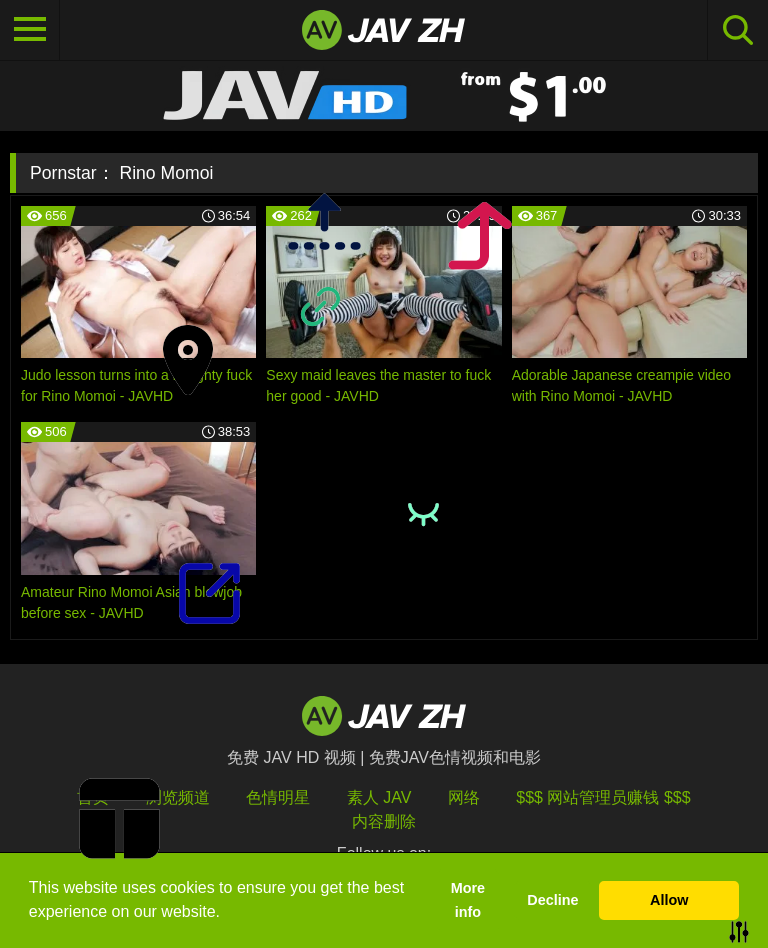 The image size is (768, 948). What do you see at coordinates (188, 360) in the screenshot?
I see `view current location on map` at bounding box center [188, 360].